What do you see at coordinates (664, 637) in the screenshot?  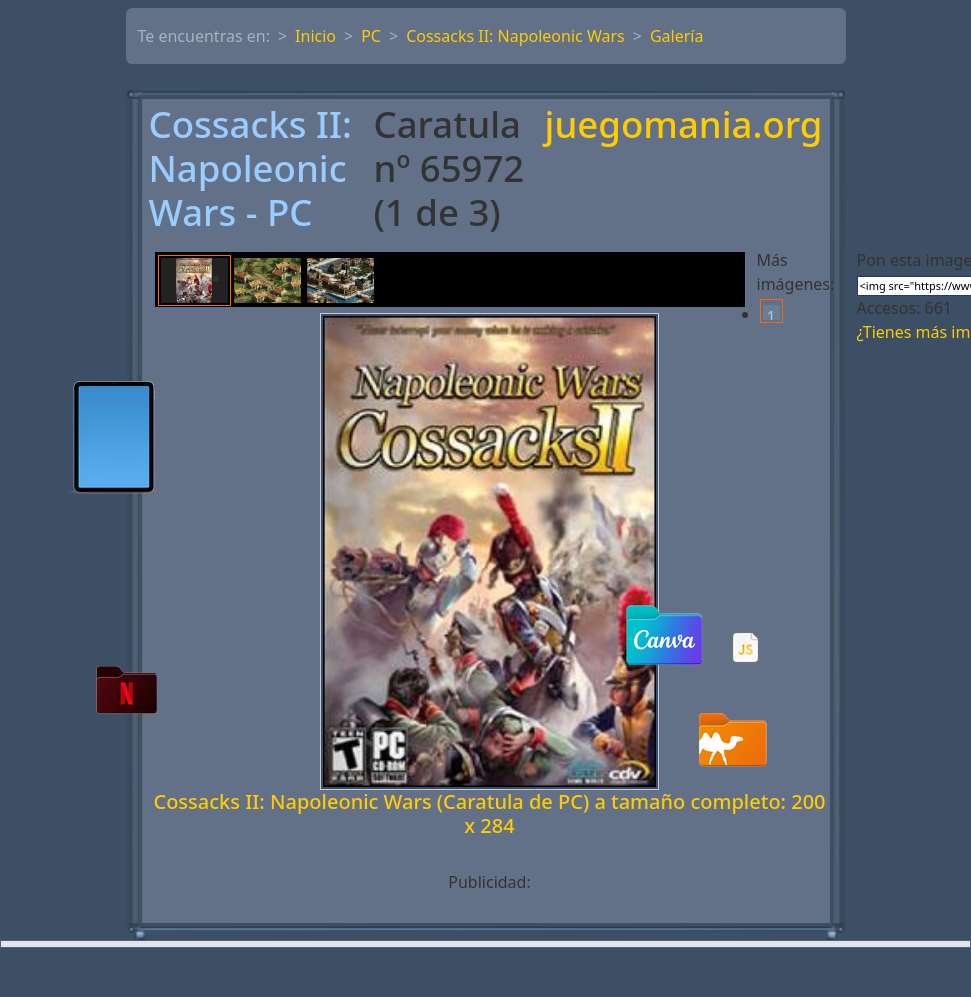 I see `open folder containing Canva project files` at bounding box center [664, 637].